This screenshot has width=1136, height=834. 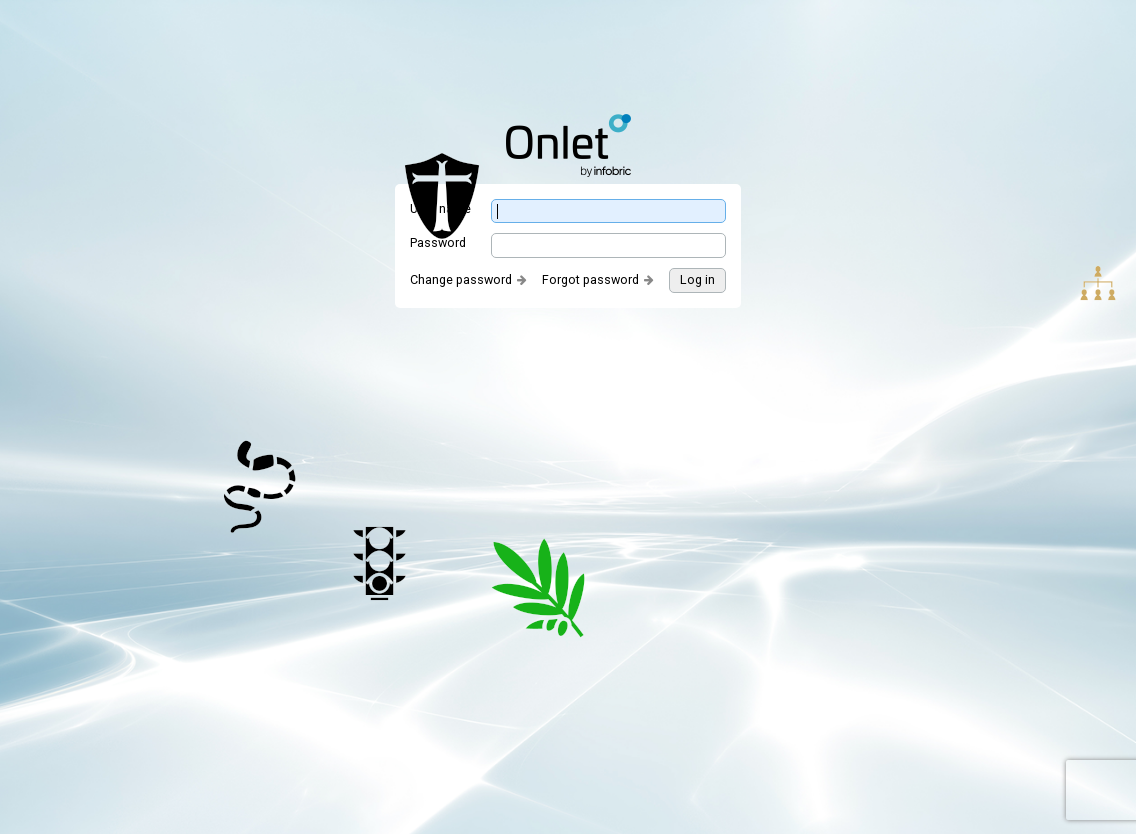 What do you see at coordinates (539, 588) in the screenshot?
I see `olive ingredient or food item in a cooking game` at bounding box center [539, 588].